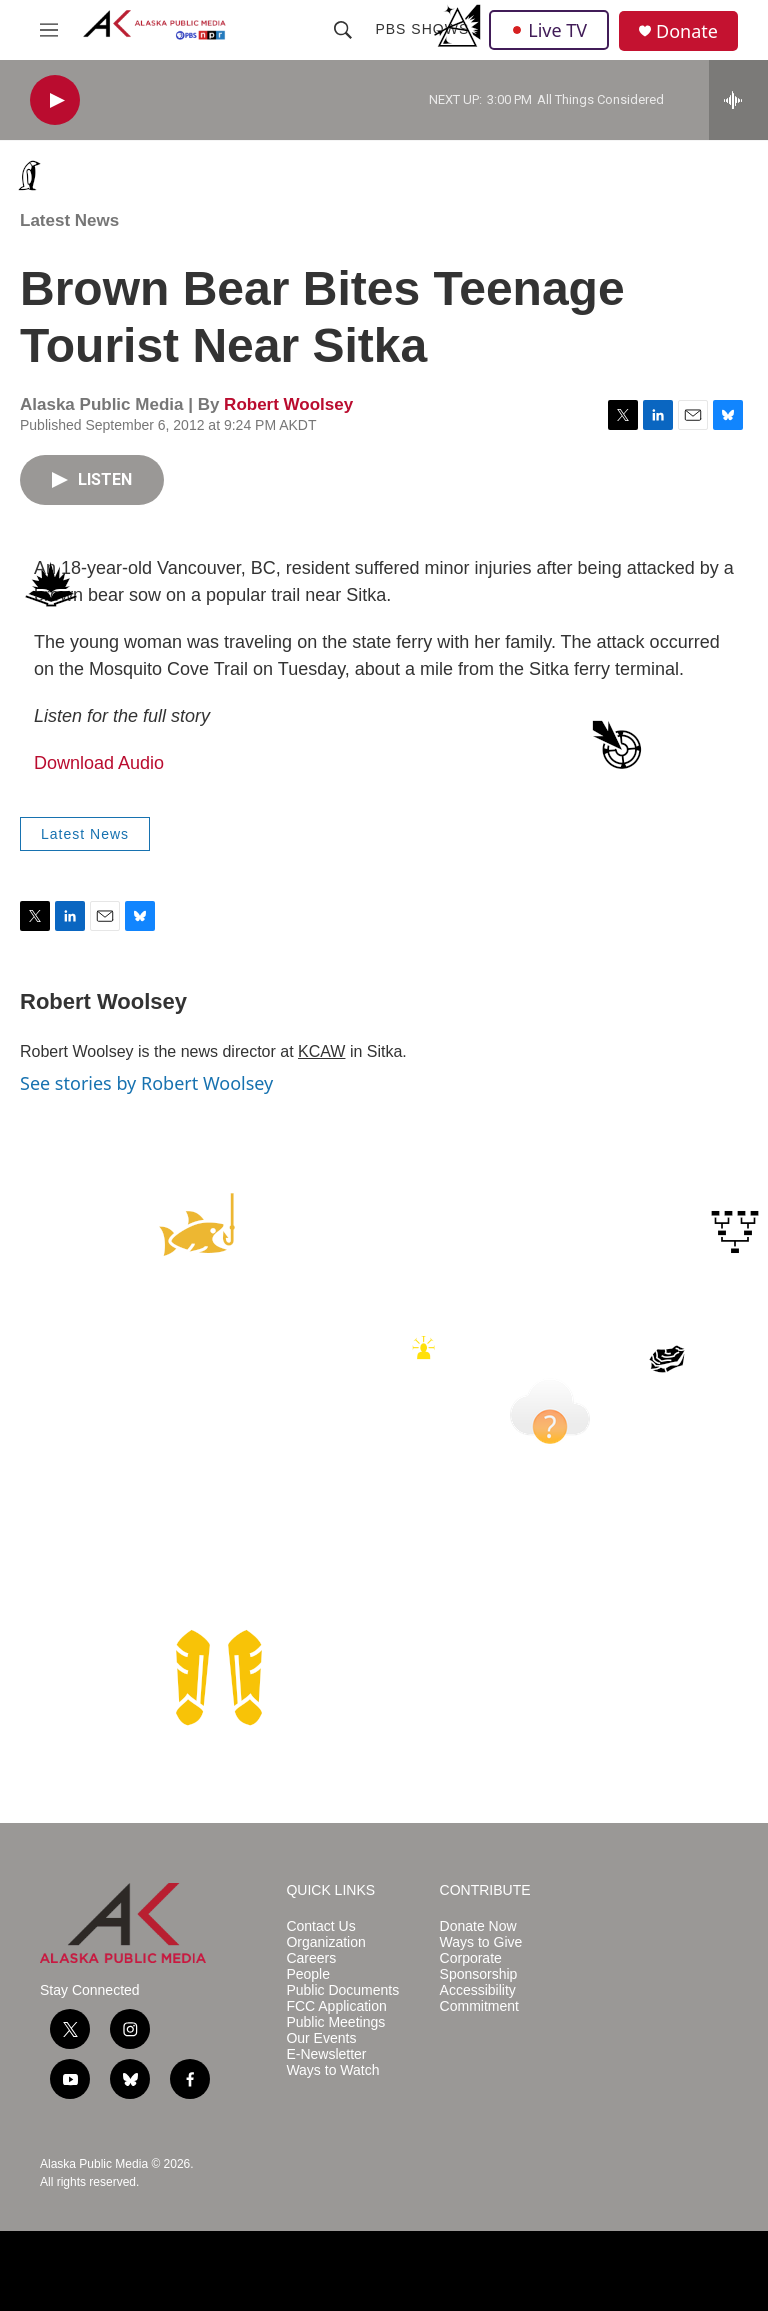 The width and height of the screenshot is (768, 2311). Describe the element at coordinates (219, 1678) in the screenshot. I see `equip leg armor to your character` at that location.